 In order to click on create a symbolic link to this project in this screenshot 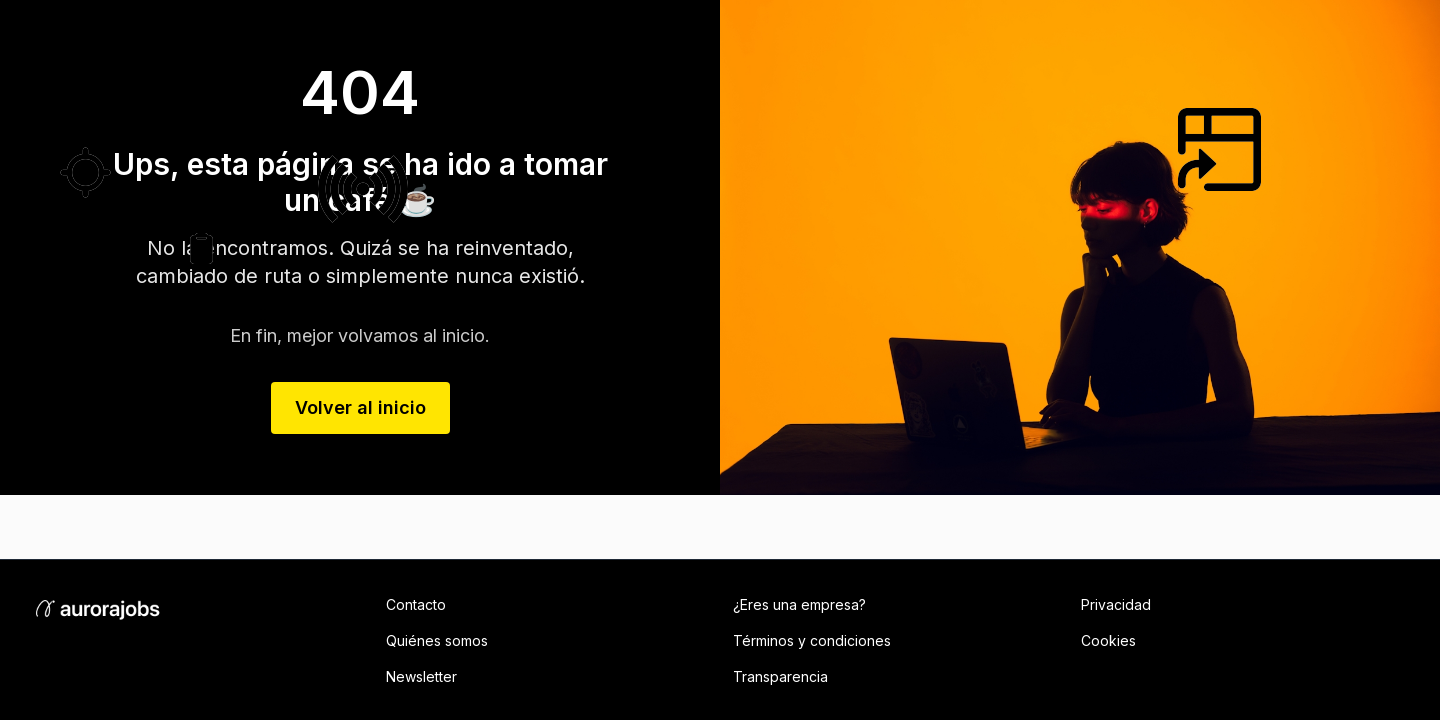, I will do `click(1219, 149)`.